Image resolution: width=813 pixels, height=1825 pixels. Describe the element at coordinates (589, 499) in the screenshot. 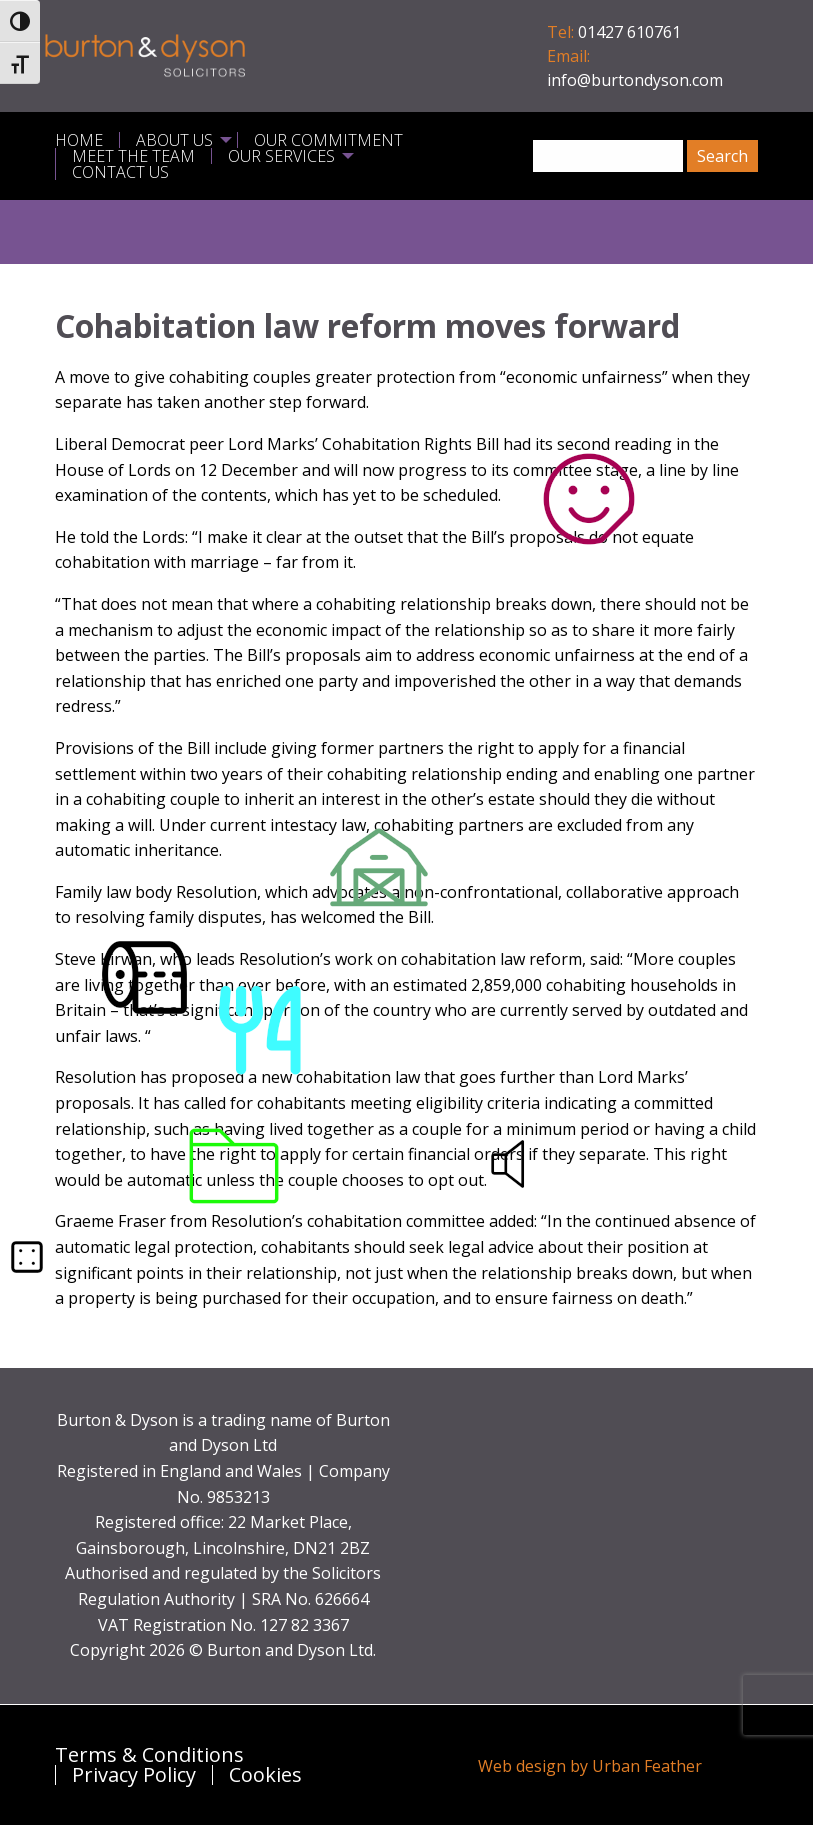

I see `add a sticker to your message` at that location.